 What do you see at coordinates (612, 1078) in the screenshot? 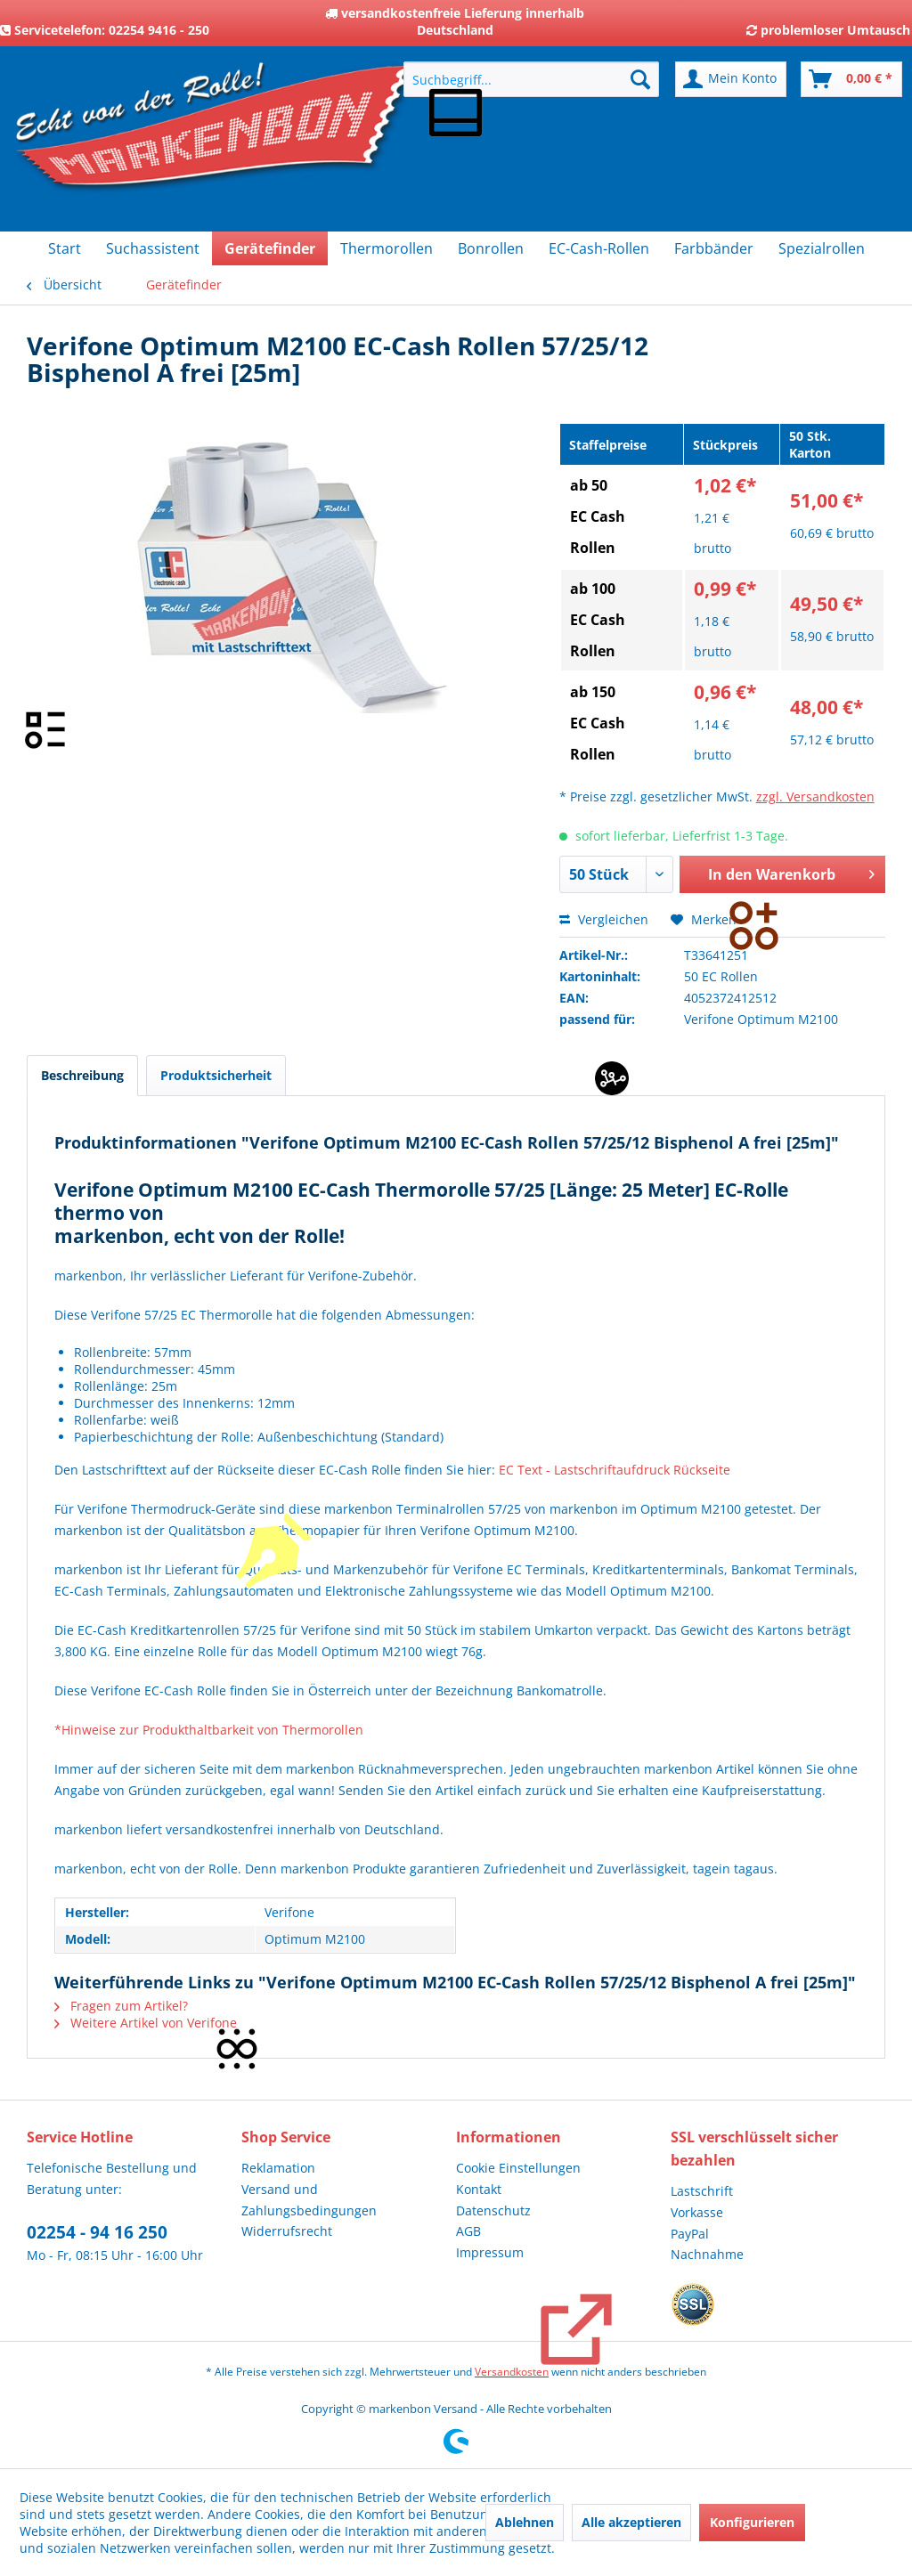
I see `open namuwiki website` at bounding box center [612, 1078].